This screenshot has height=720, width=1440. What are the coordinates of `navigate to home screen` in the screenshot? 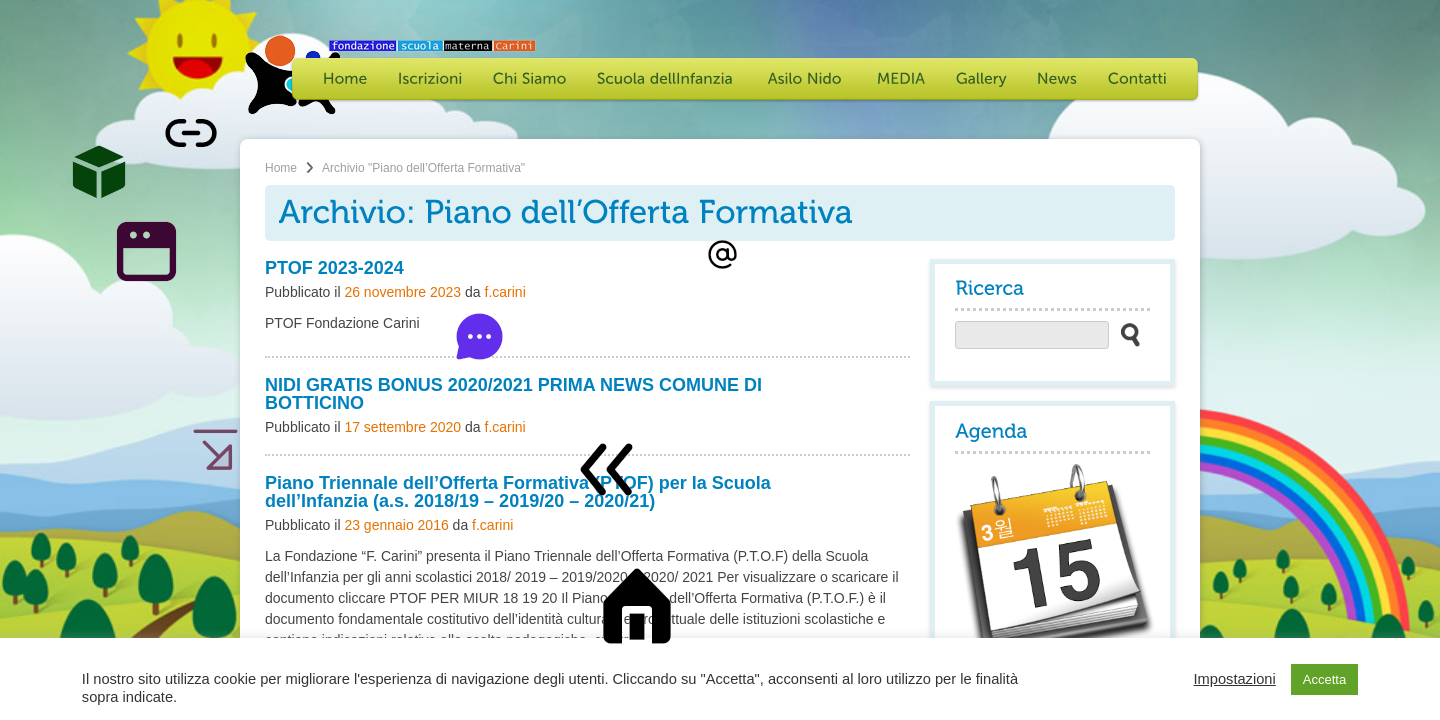 It's located at (637, 606).